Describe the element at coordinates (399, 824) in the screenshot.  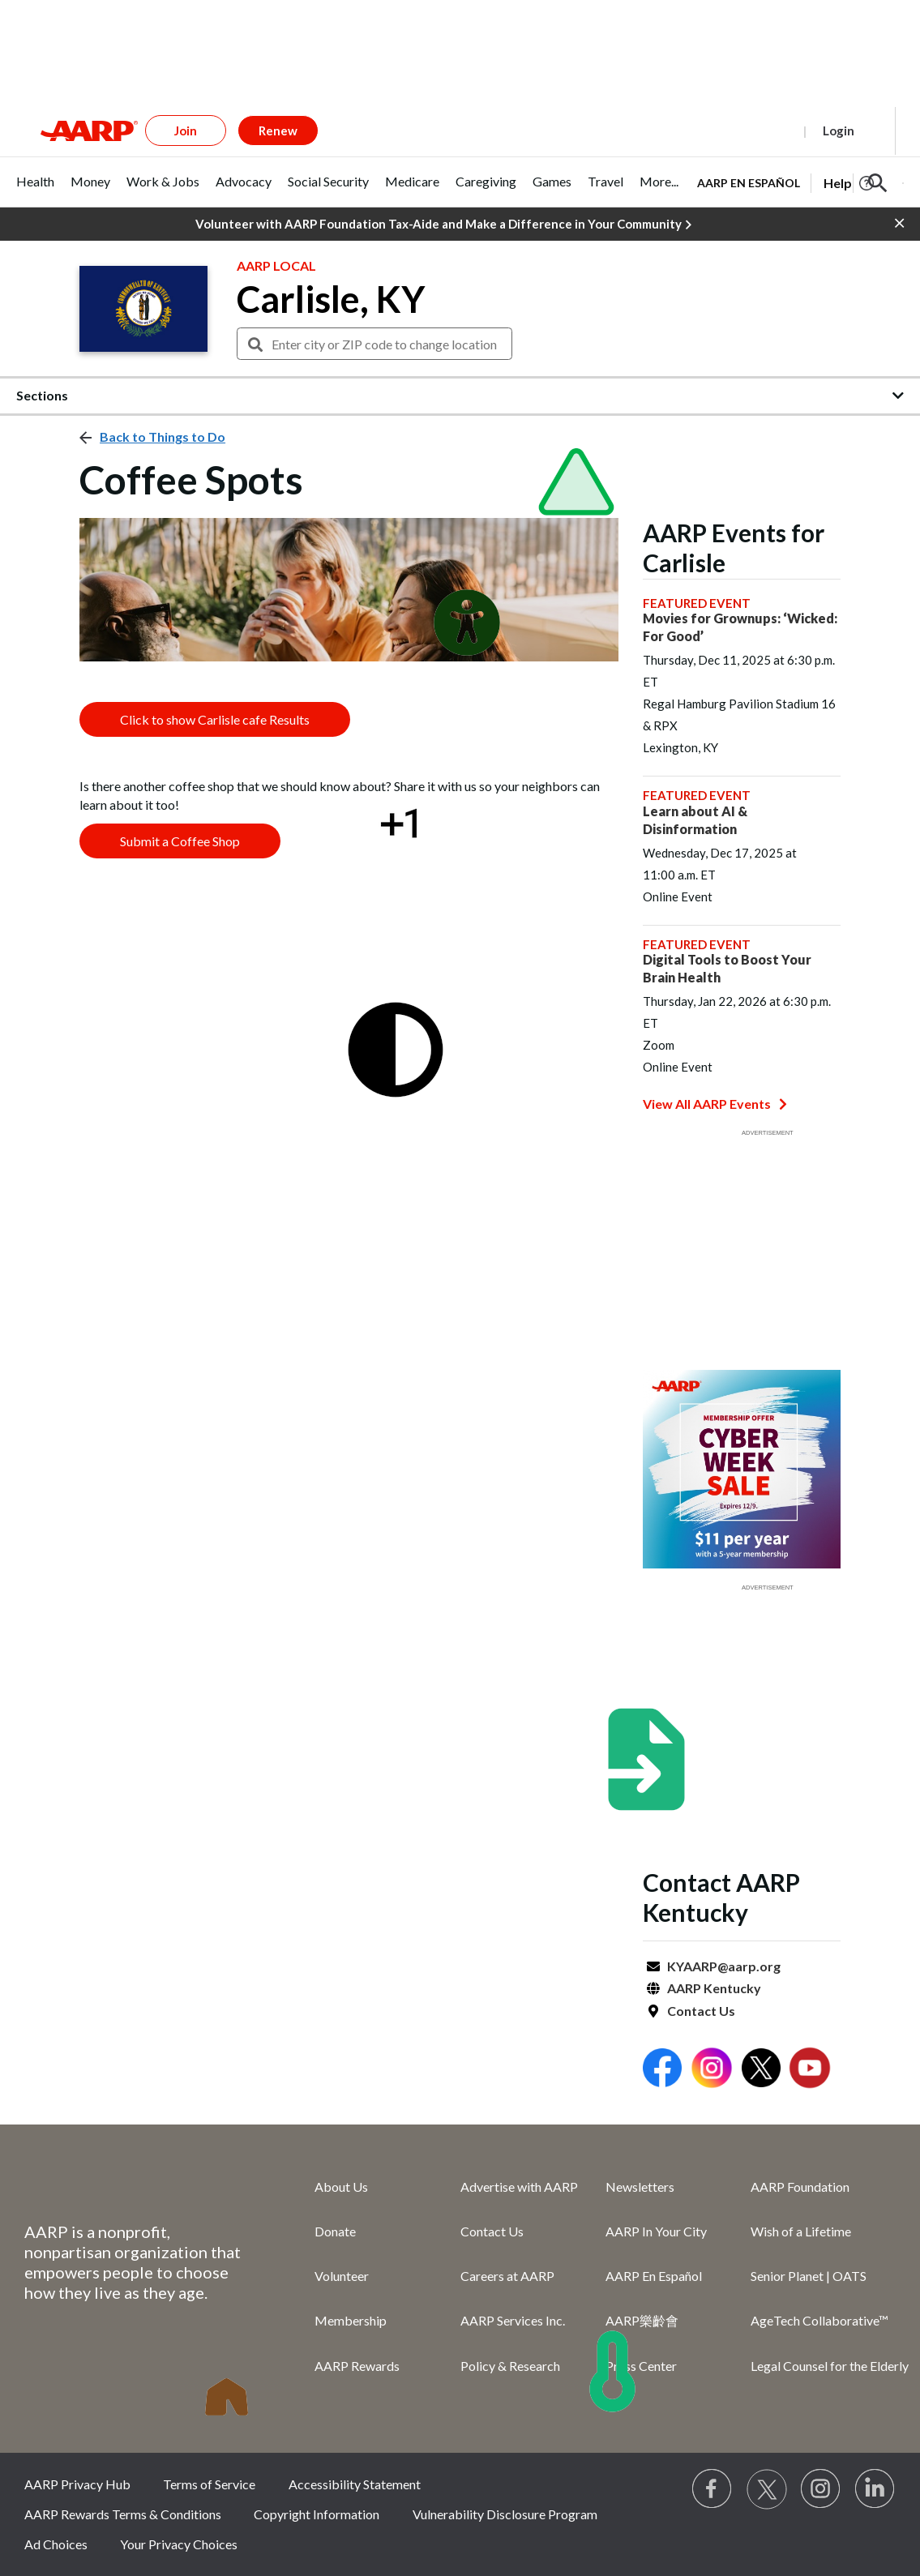
I see `increase exposure by one stop` at that location.